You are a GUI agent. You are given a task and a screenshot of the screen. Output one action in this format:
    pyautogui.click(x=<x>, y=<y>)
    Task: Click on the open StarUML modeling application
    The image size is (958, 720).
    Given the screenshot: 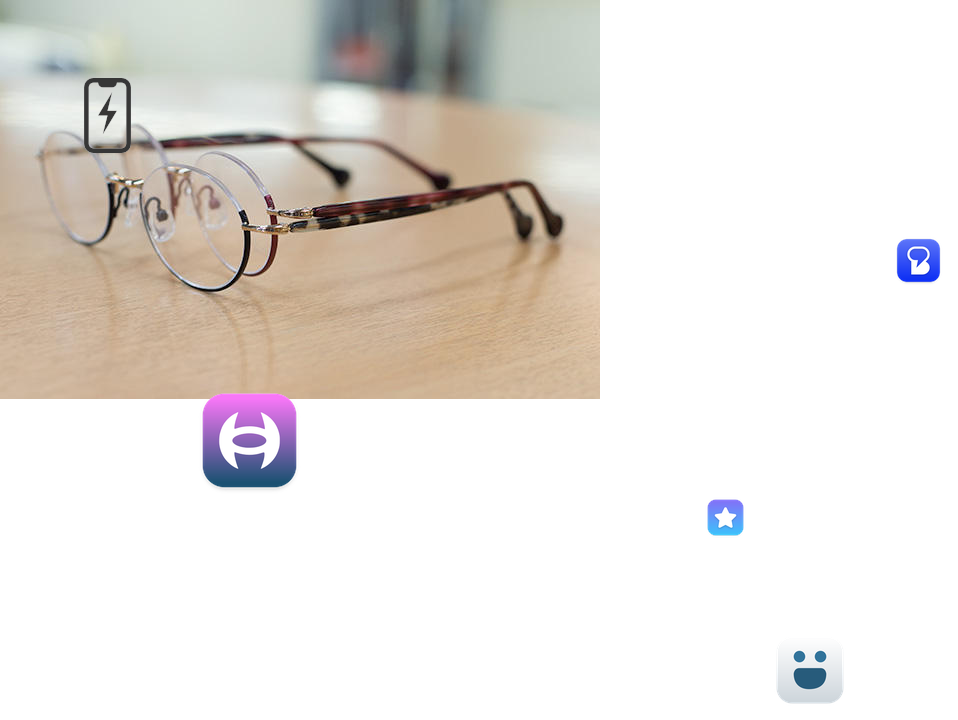 What is the action you would take?
    pyautogui.click(x=725, y=517)
    